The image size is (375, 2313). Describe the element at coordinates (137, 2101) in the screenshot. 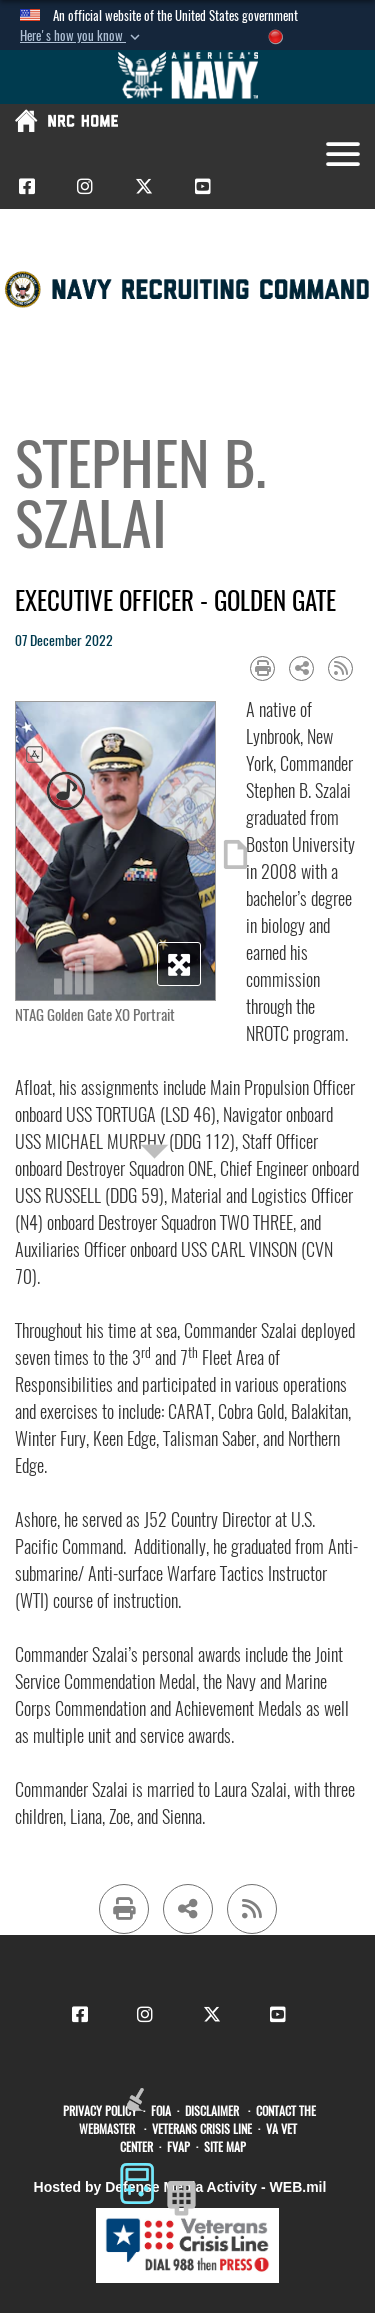

I see `clear all items or entries` at that location.